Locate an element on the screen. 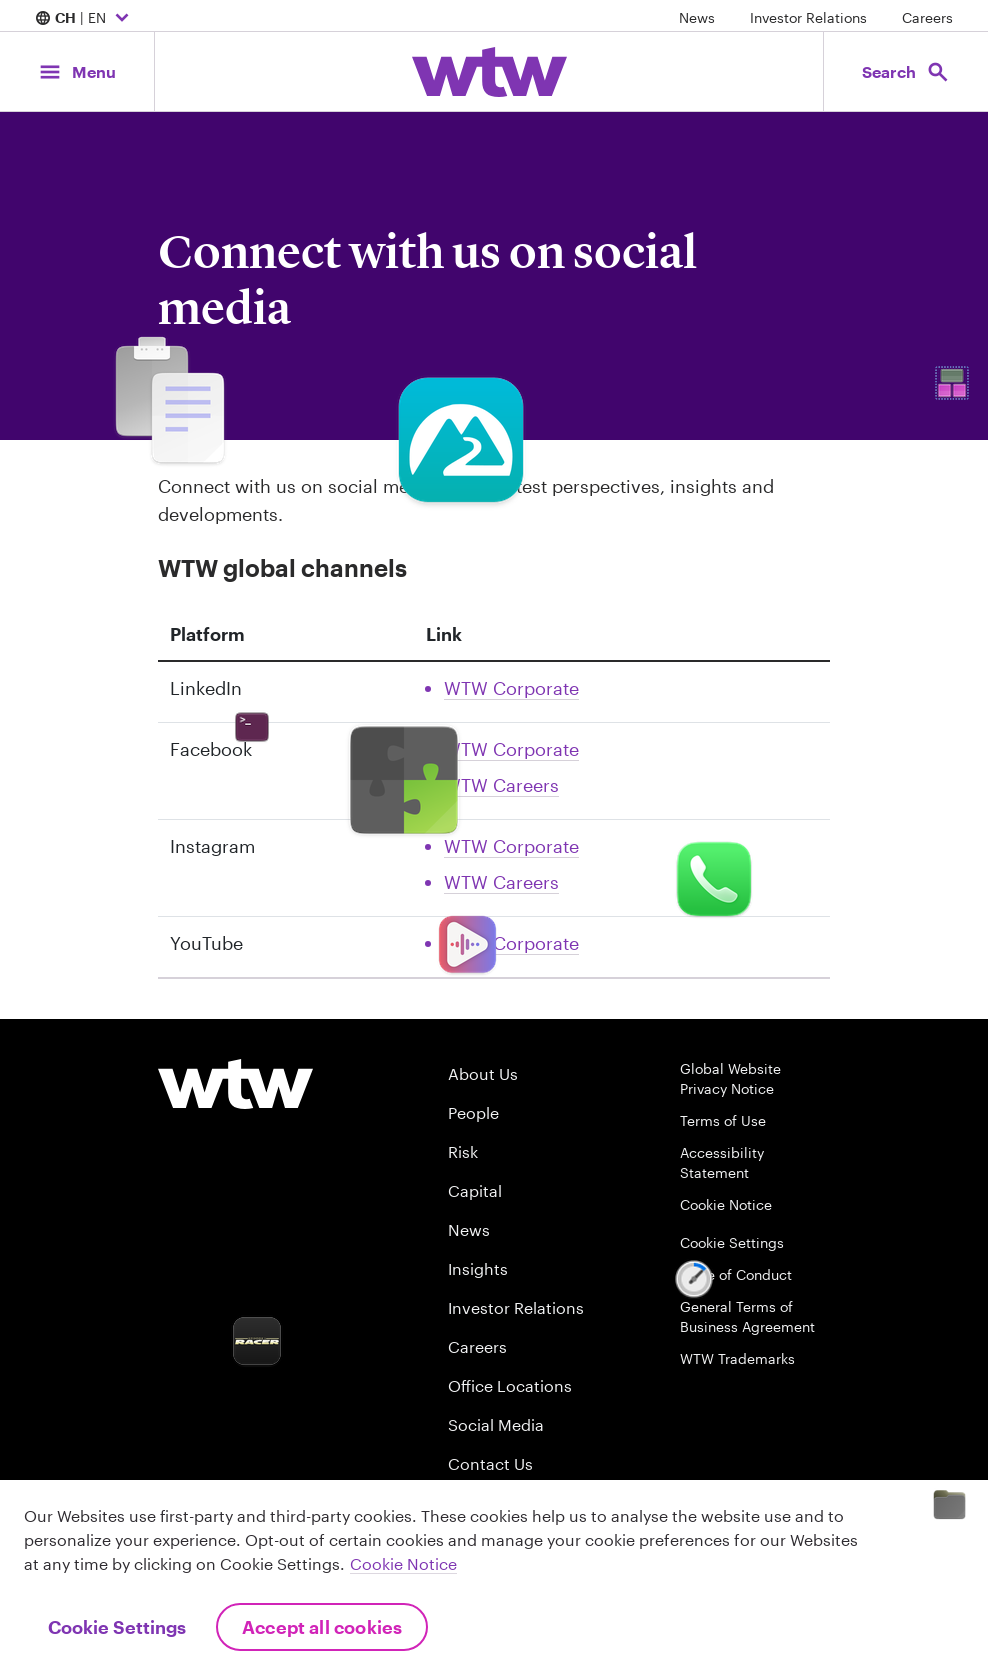  open gnome shell extensions manager is located at coordinates (404, 780).